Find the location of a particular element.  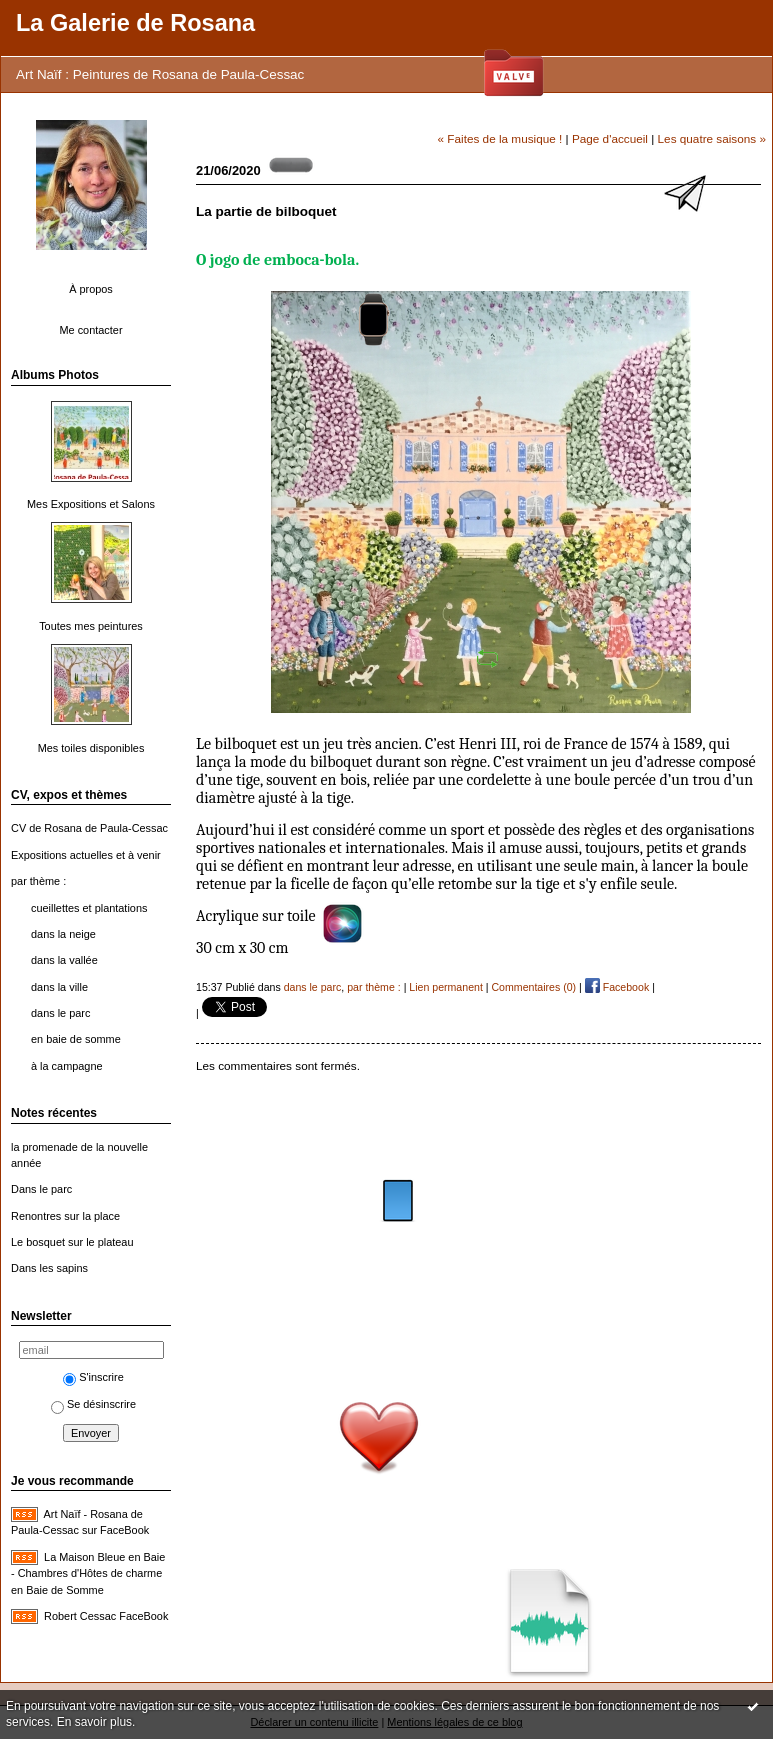

folder containing Valve games or Steam content is located at coordinates (513, 74).